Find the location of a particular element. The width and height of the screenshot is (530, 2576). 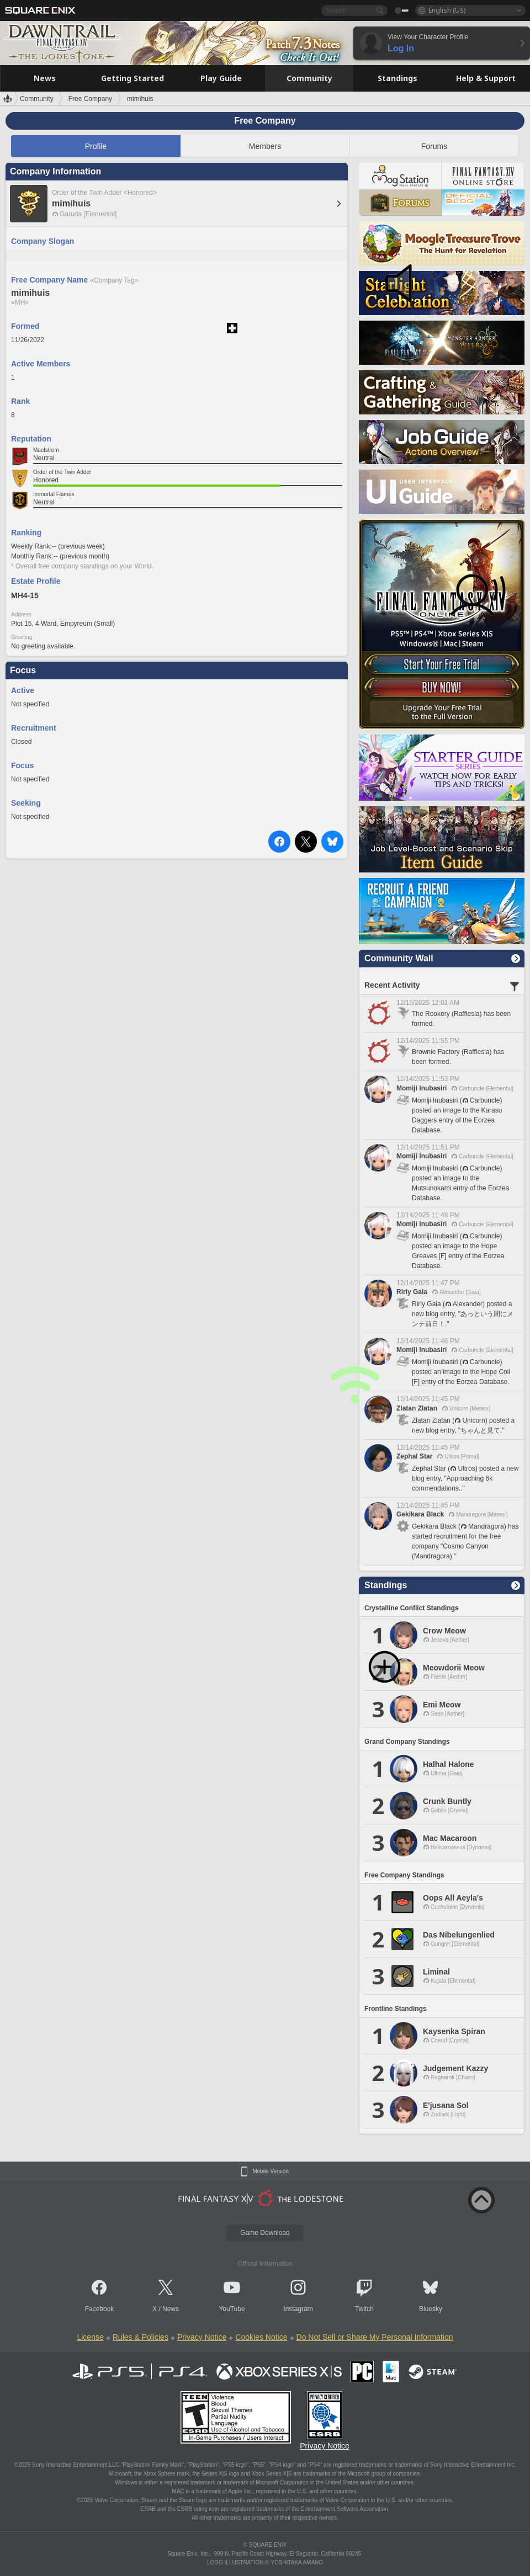

user audio or voice settings is located at coordinates (477, 595).